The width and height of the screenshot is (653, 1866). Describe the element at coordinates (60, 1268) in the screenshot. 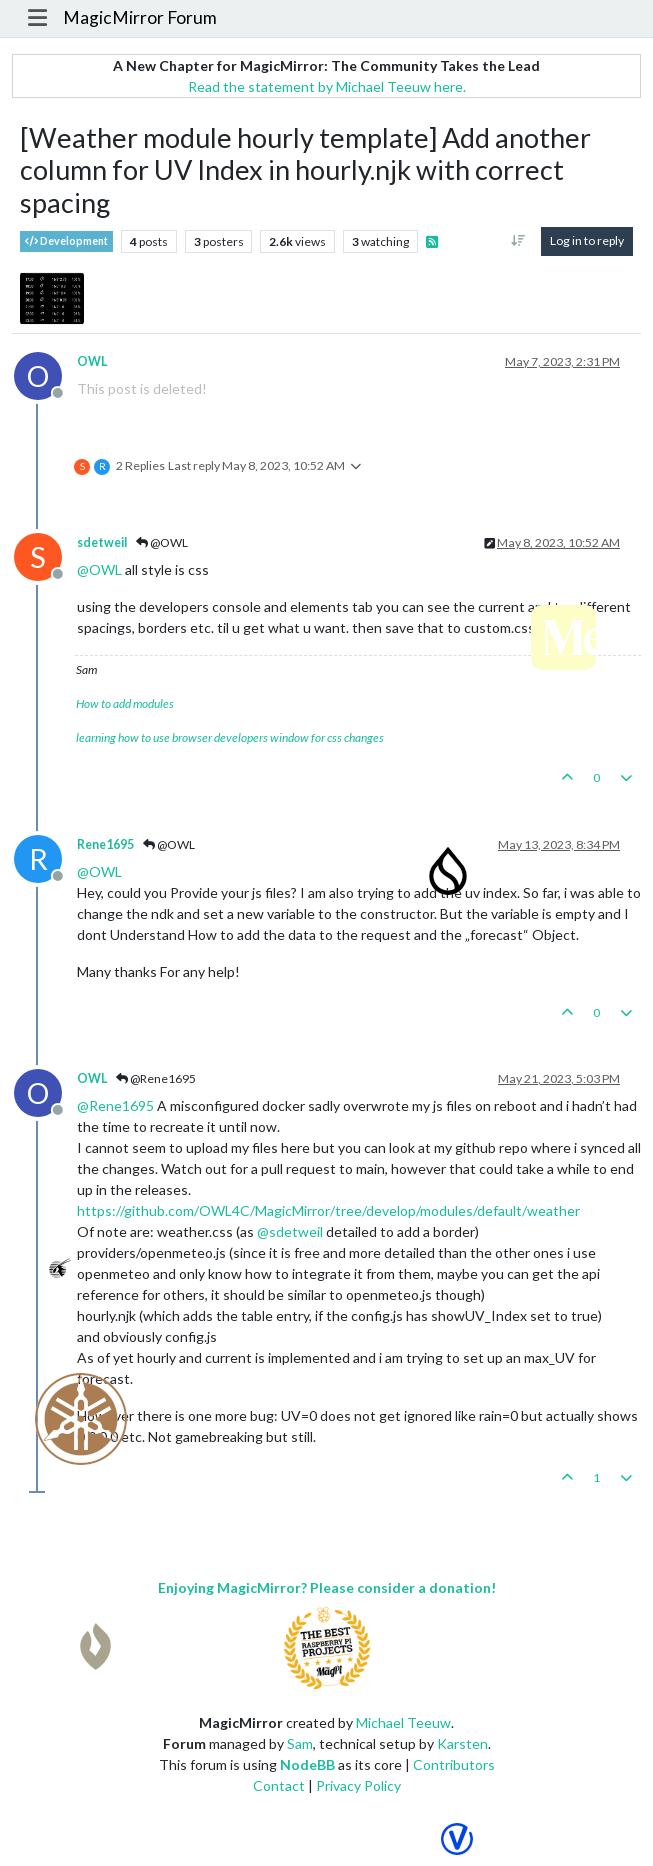

I see `qatar airways logo` at that location.